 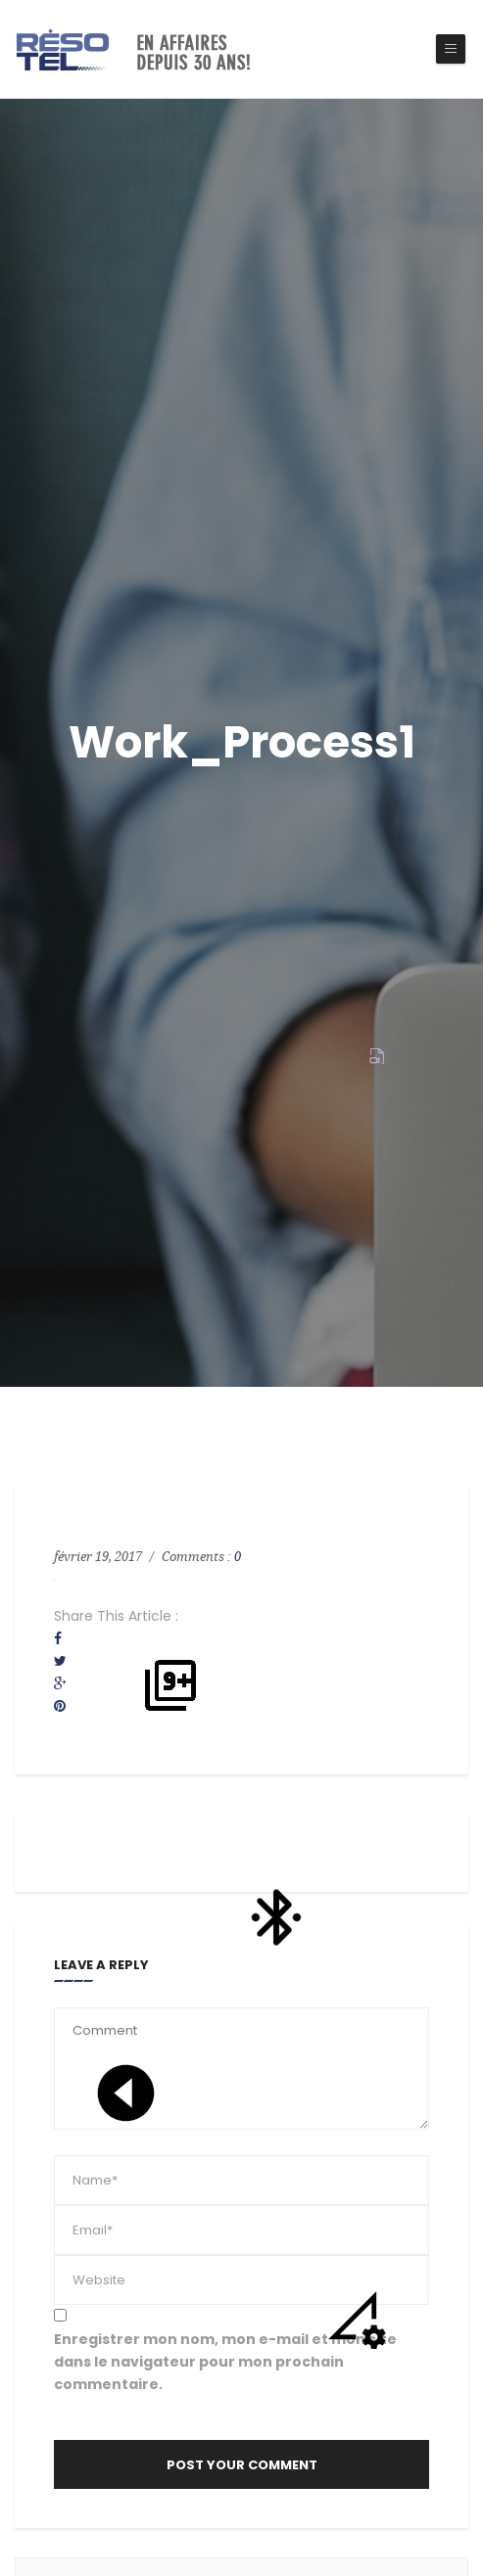 I want to click on indicates an active bluetooth connection, so click(x=276, y=1917).